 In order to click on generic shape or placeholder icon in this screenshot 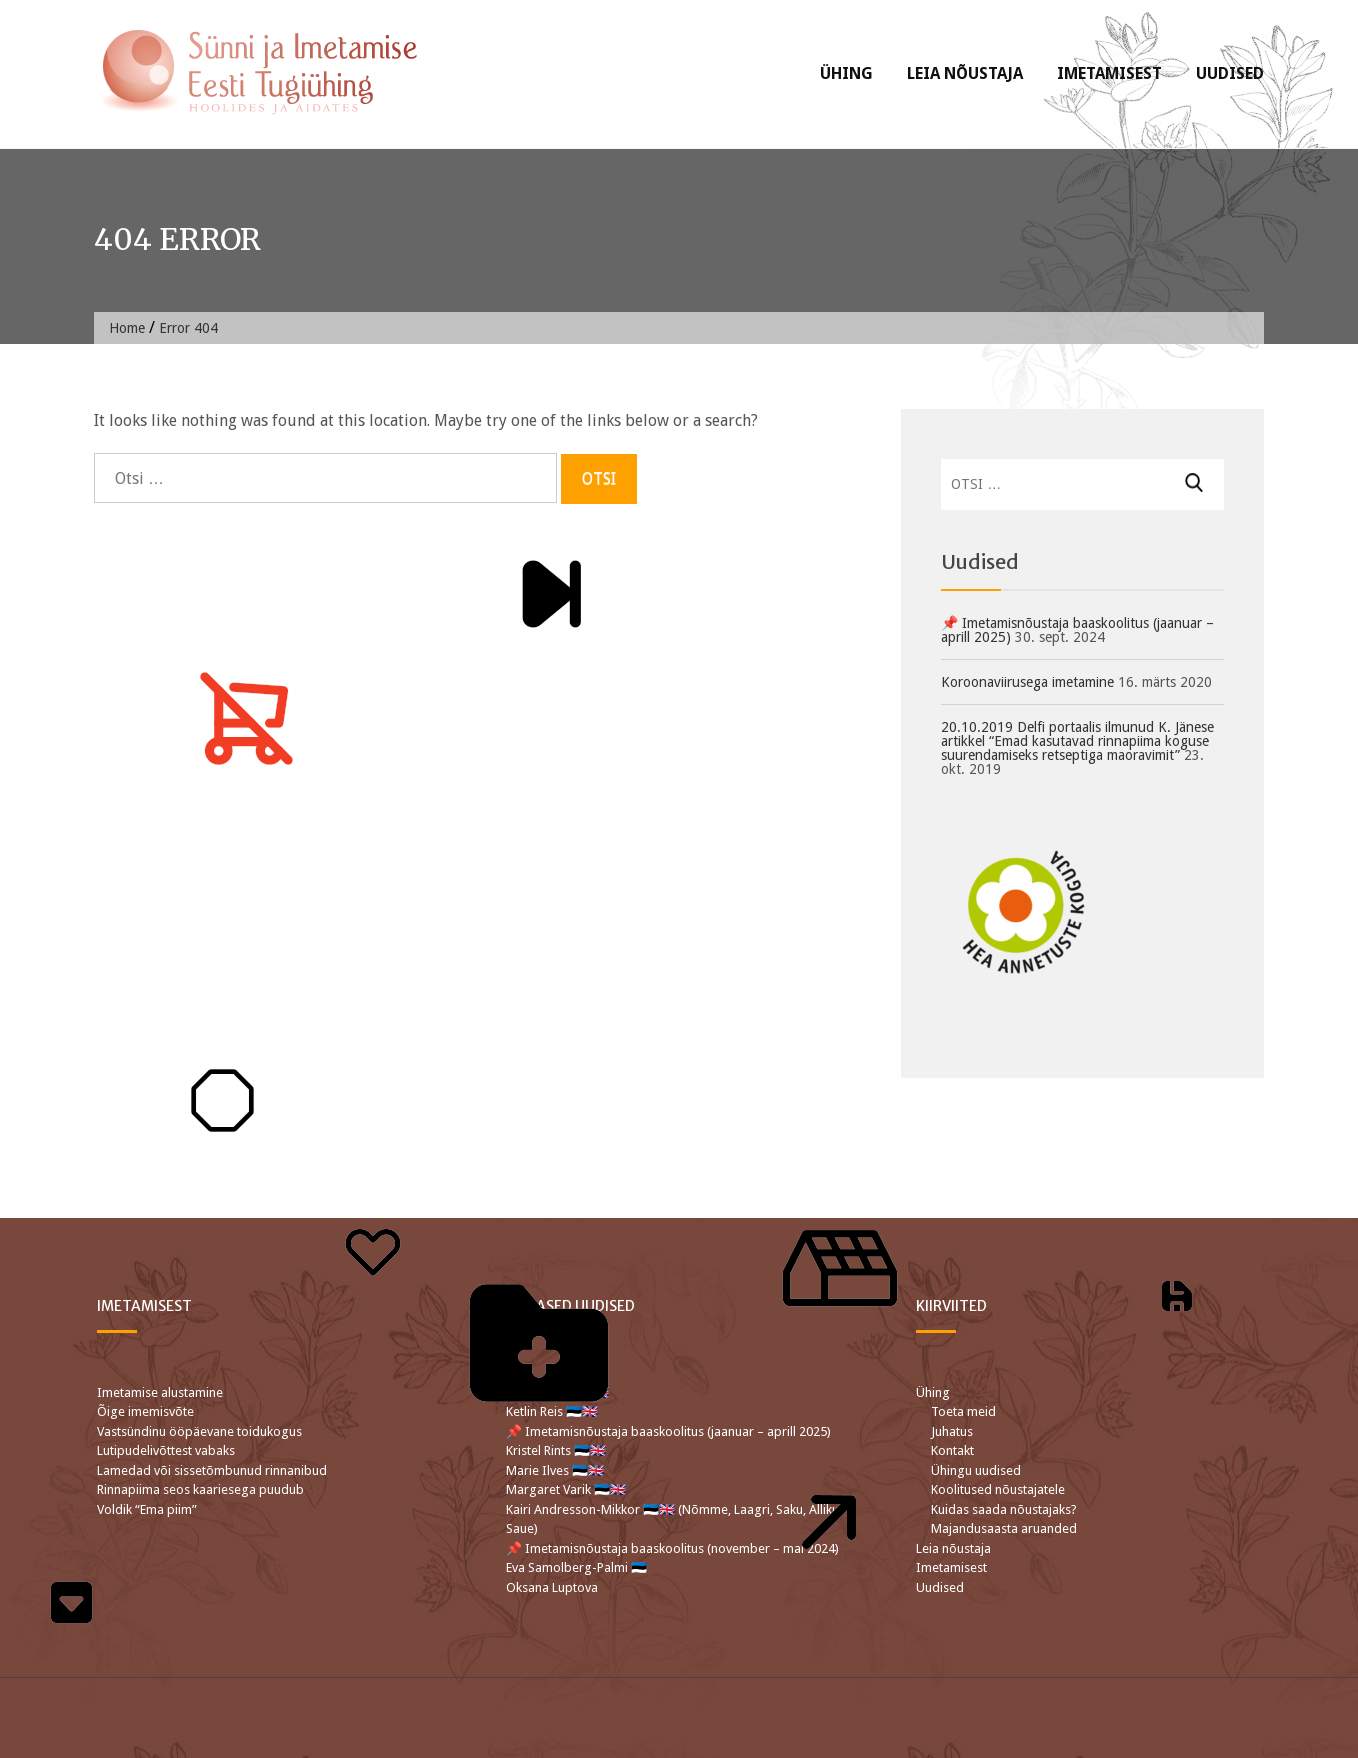, I will do `click(222, 1100)`.